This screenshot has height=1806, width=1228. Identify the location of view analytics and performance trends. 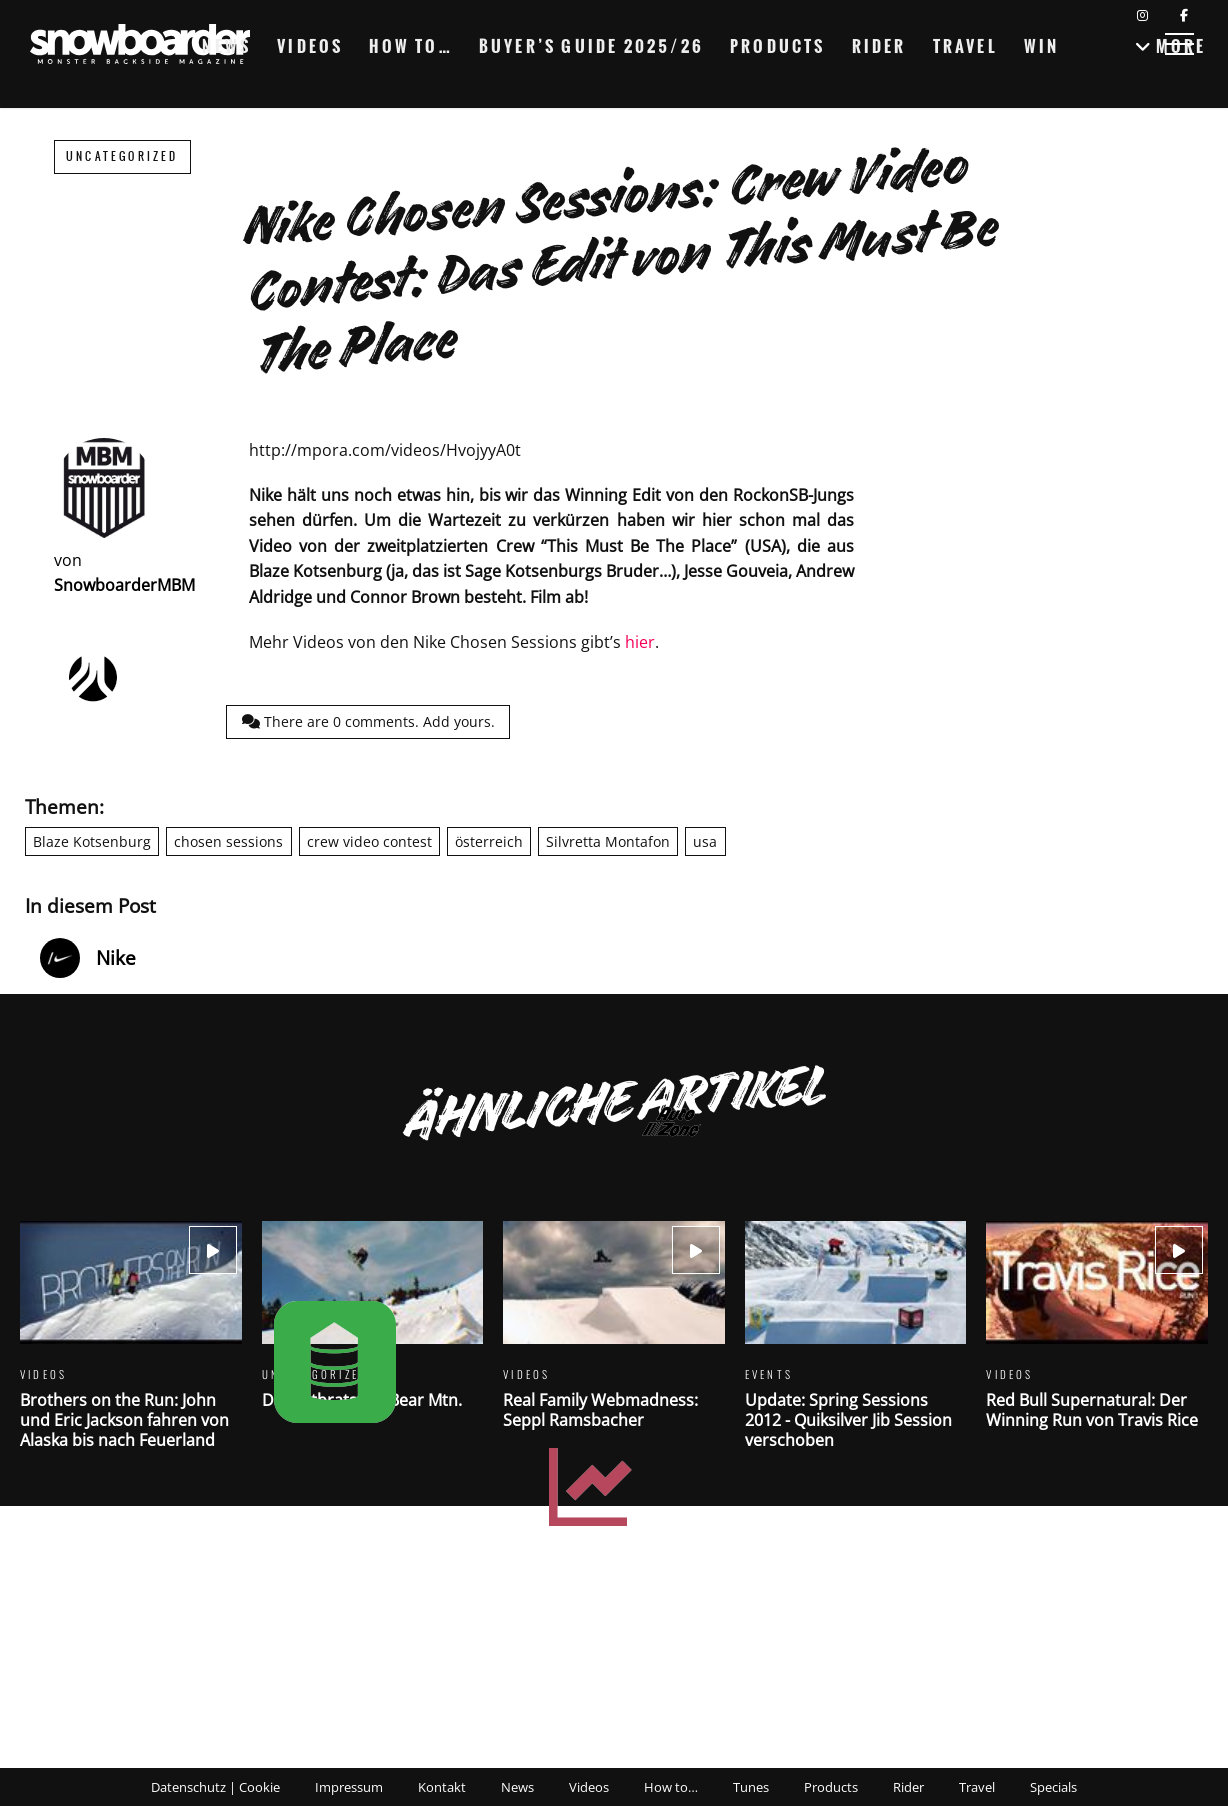
(588, 1487).